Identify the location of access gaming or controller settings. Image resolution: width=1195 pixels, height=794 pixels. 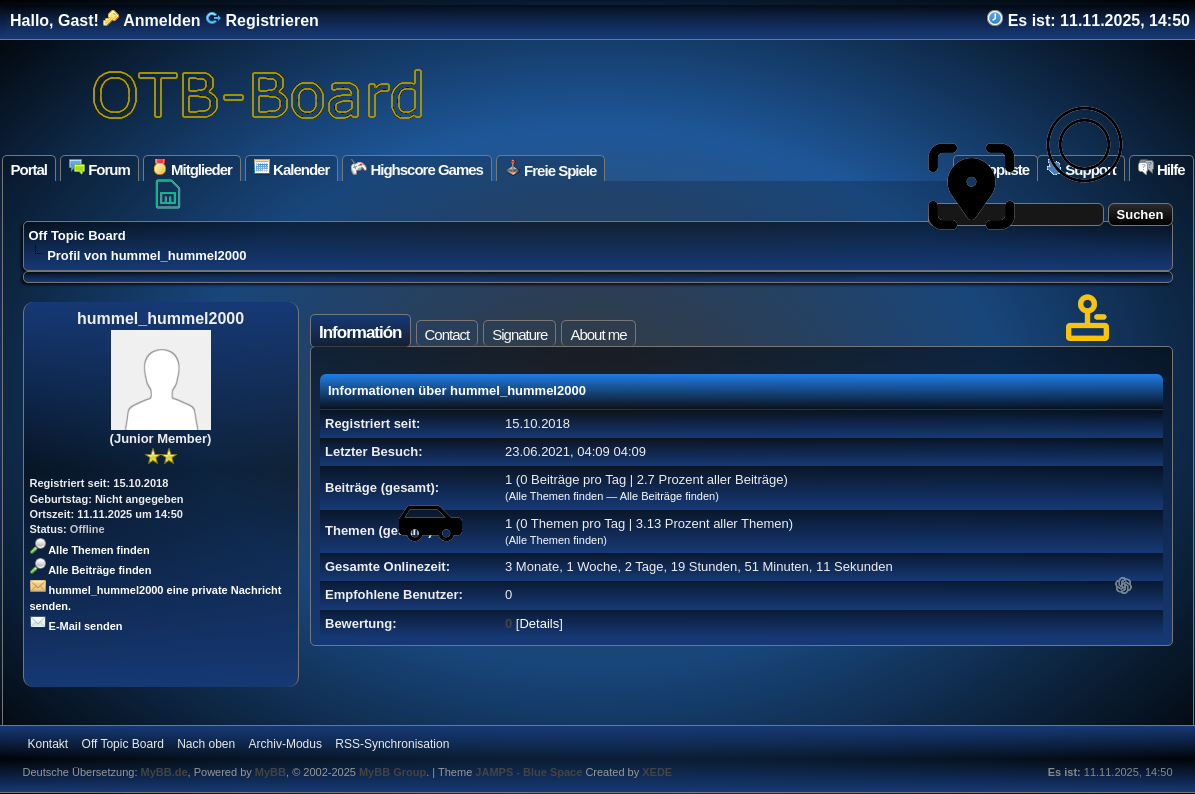
(1087, 319).